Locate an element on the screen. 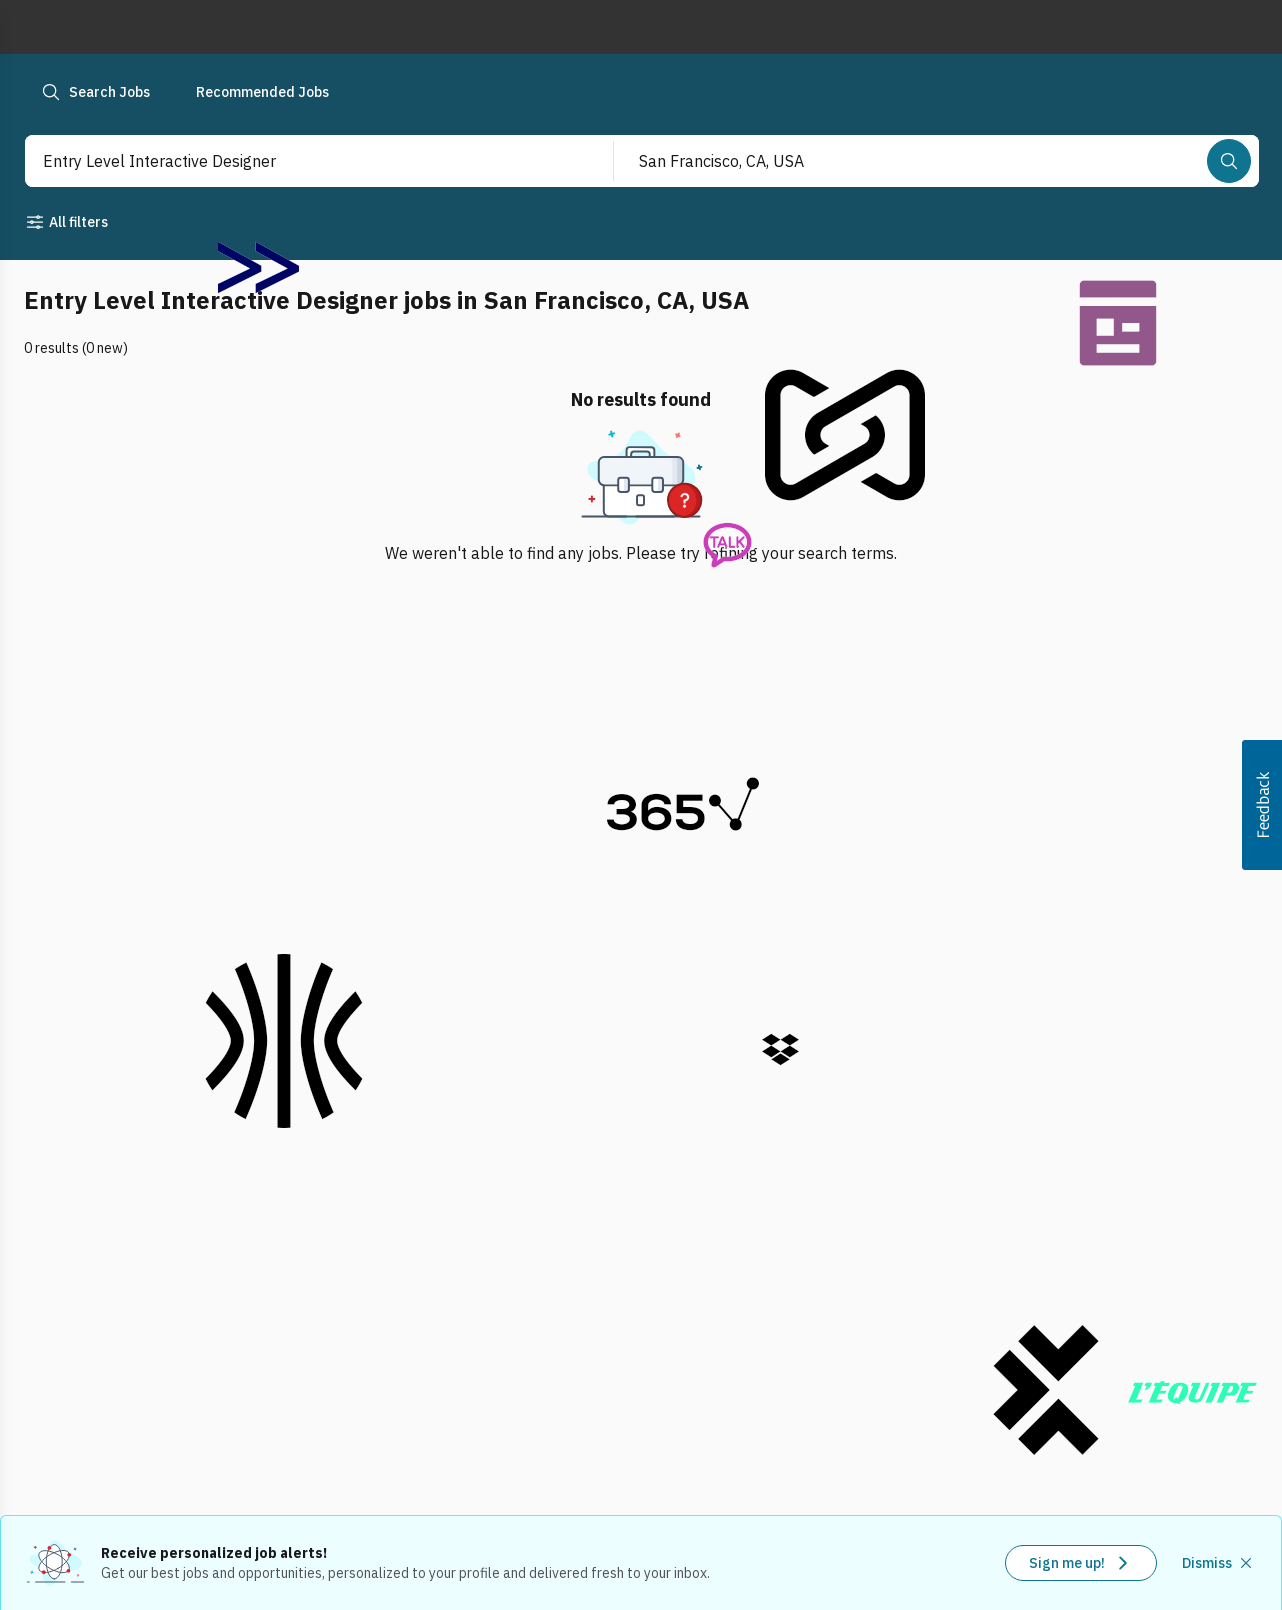 This screenshot has width=1282, height=1610. cobalt app or service logo is located at coordinates (258, 267).